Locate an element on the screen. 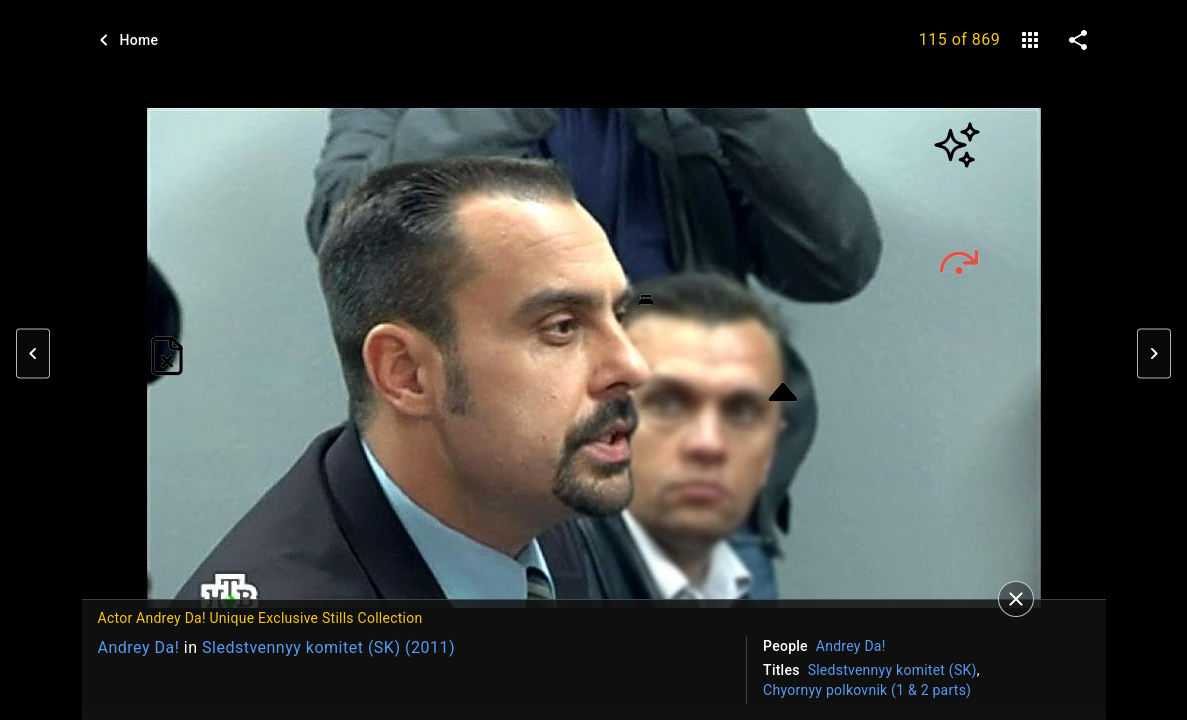 Image resolution: width=1187 pixels, height=720 pixels. delete or remove a file is located at coordinates (167, 356).